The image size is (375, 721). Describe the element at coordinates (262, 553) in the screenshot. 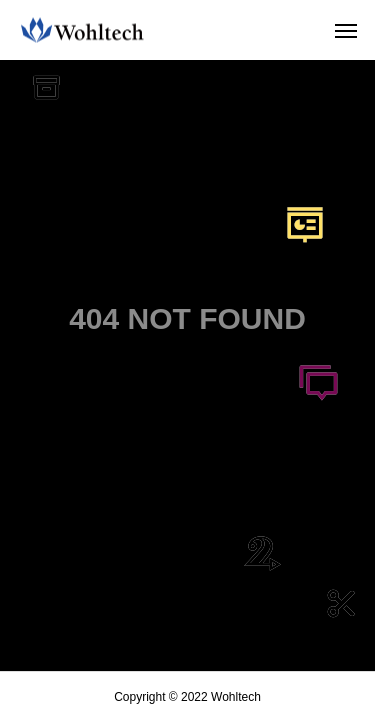

I see `draft2digital publishing platform logo` at that location.